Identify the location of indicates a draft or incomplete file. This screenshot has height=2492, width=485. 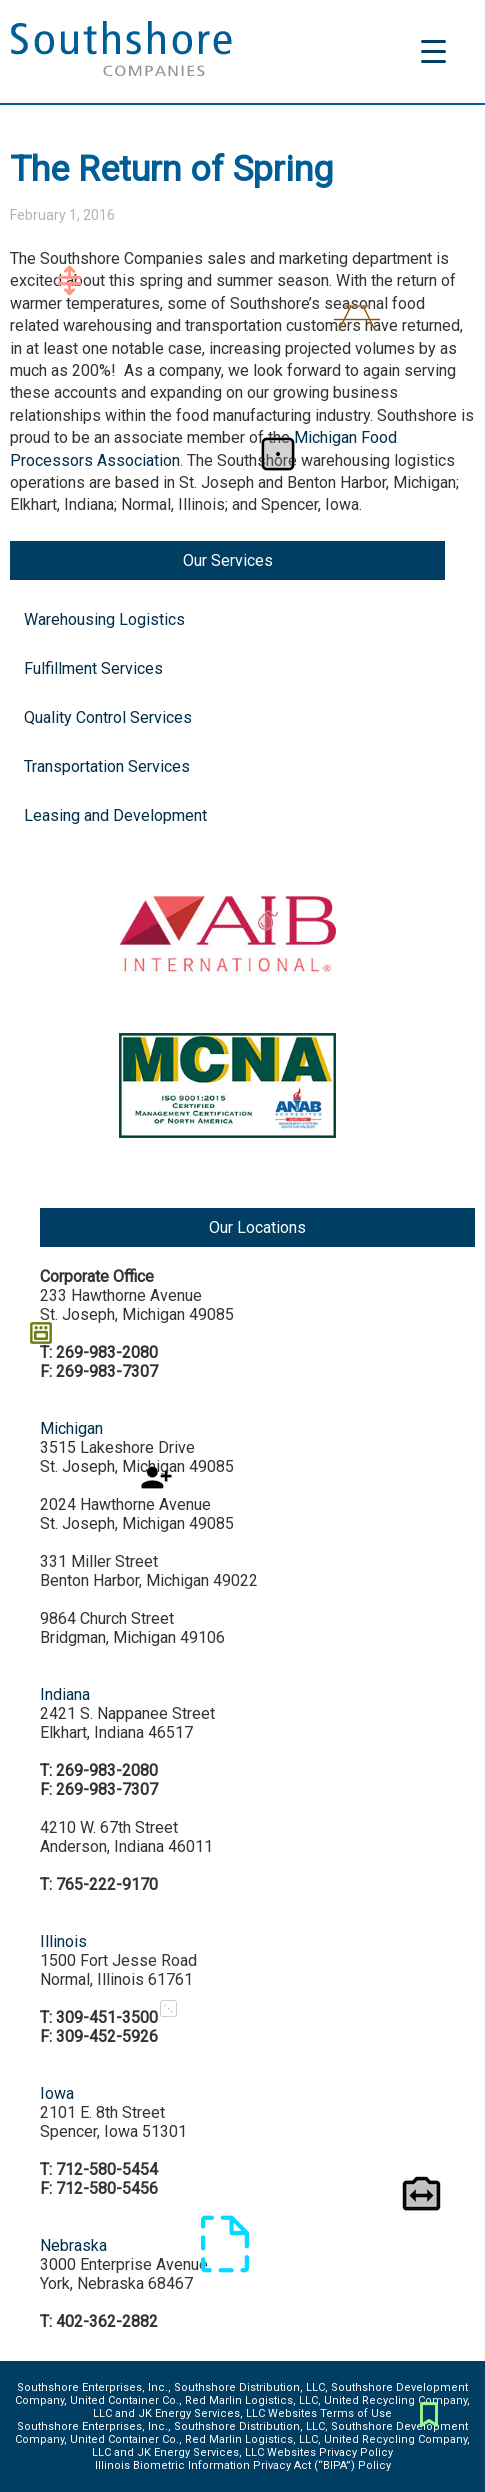
(225, 2244).